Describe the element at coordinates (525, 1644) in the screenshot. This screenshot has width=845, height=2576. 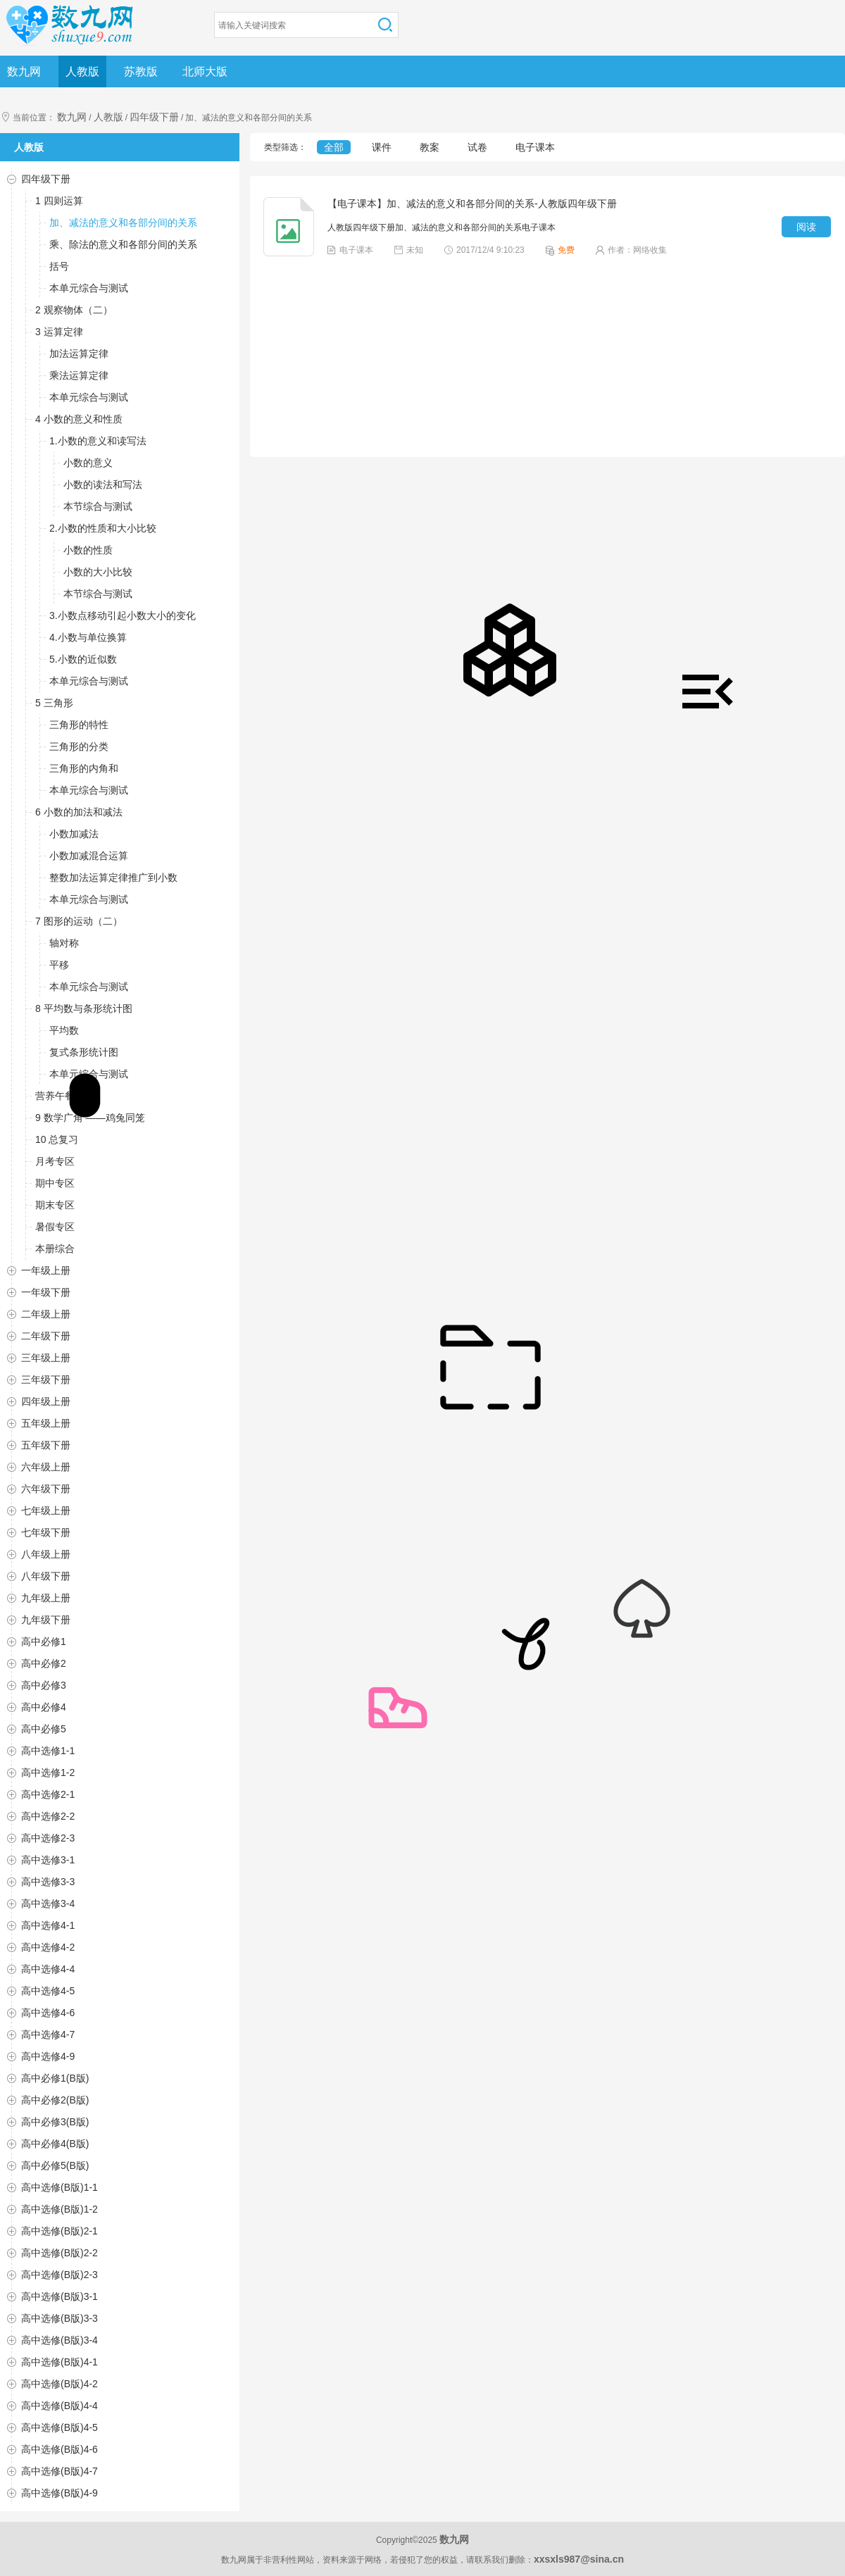
I see `open the Bunpo Japanese learning app` at that location.